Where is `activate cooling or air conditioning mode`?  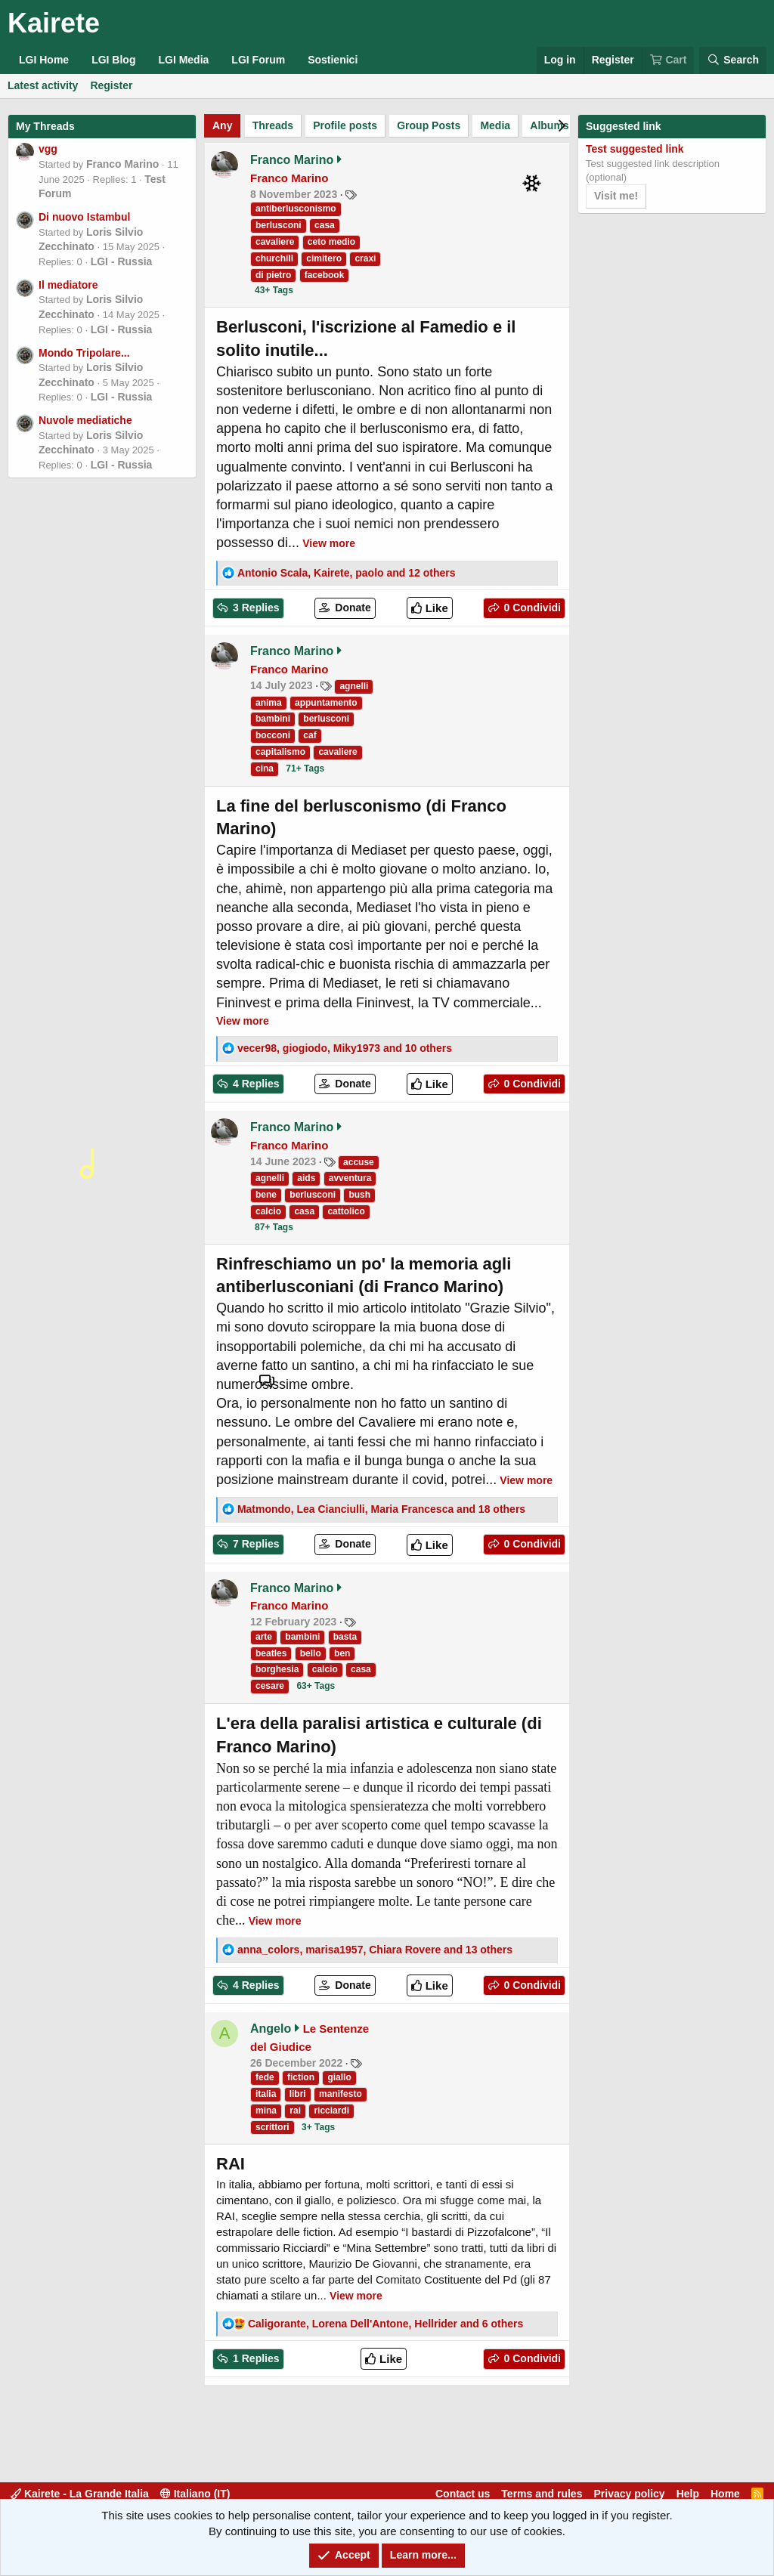 activate cooling or air conditioning mode is located at coordinates (531, 183).